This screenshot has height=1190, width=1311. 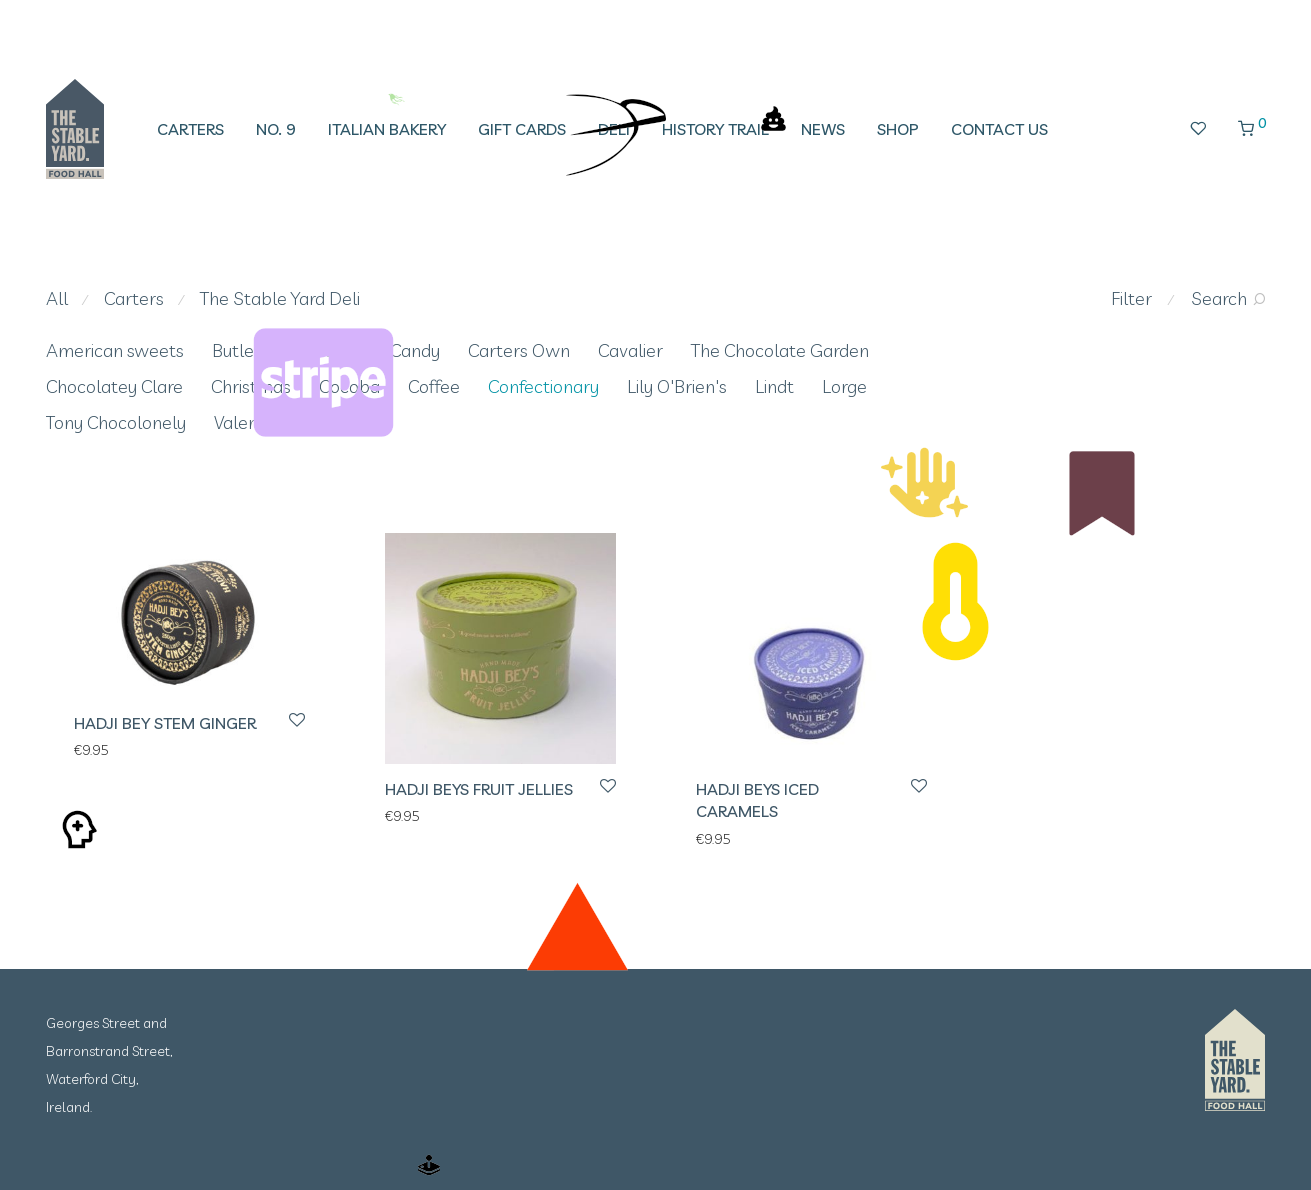 What do you see at coordinates (79, 829) in the screenshot?
I see `access mental health resources` at bounding box center [79, 829].